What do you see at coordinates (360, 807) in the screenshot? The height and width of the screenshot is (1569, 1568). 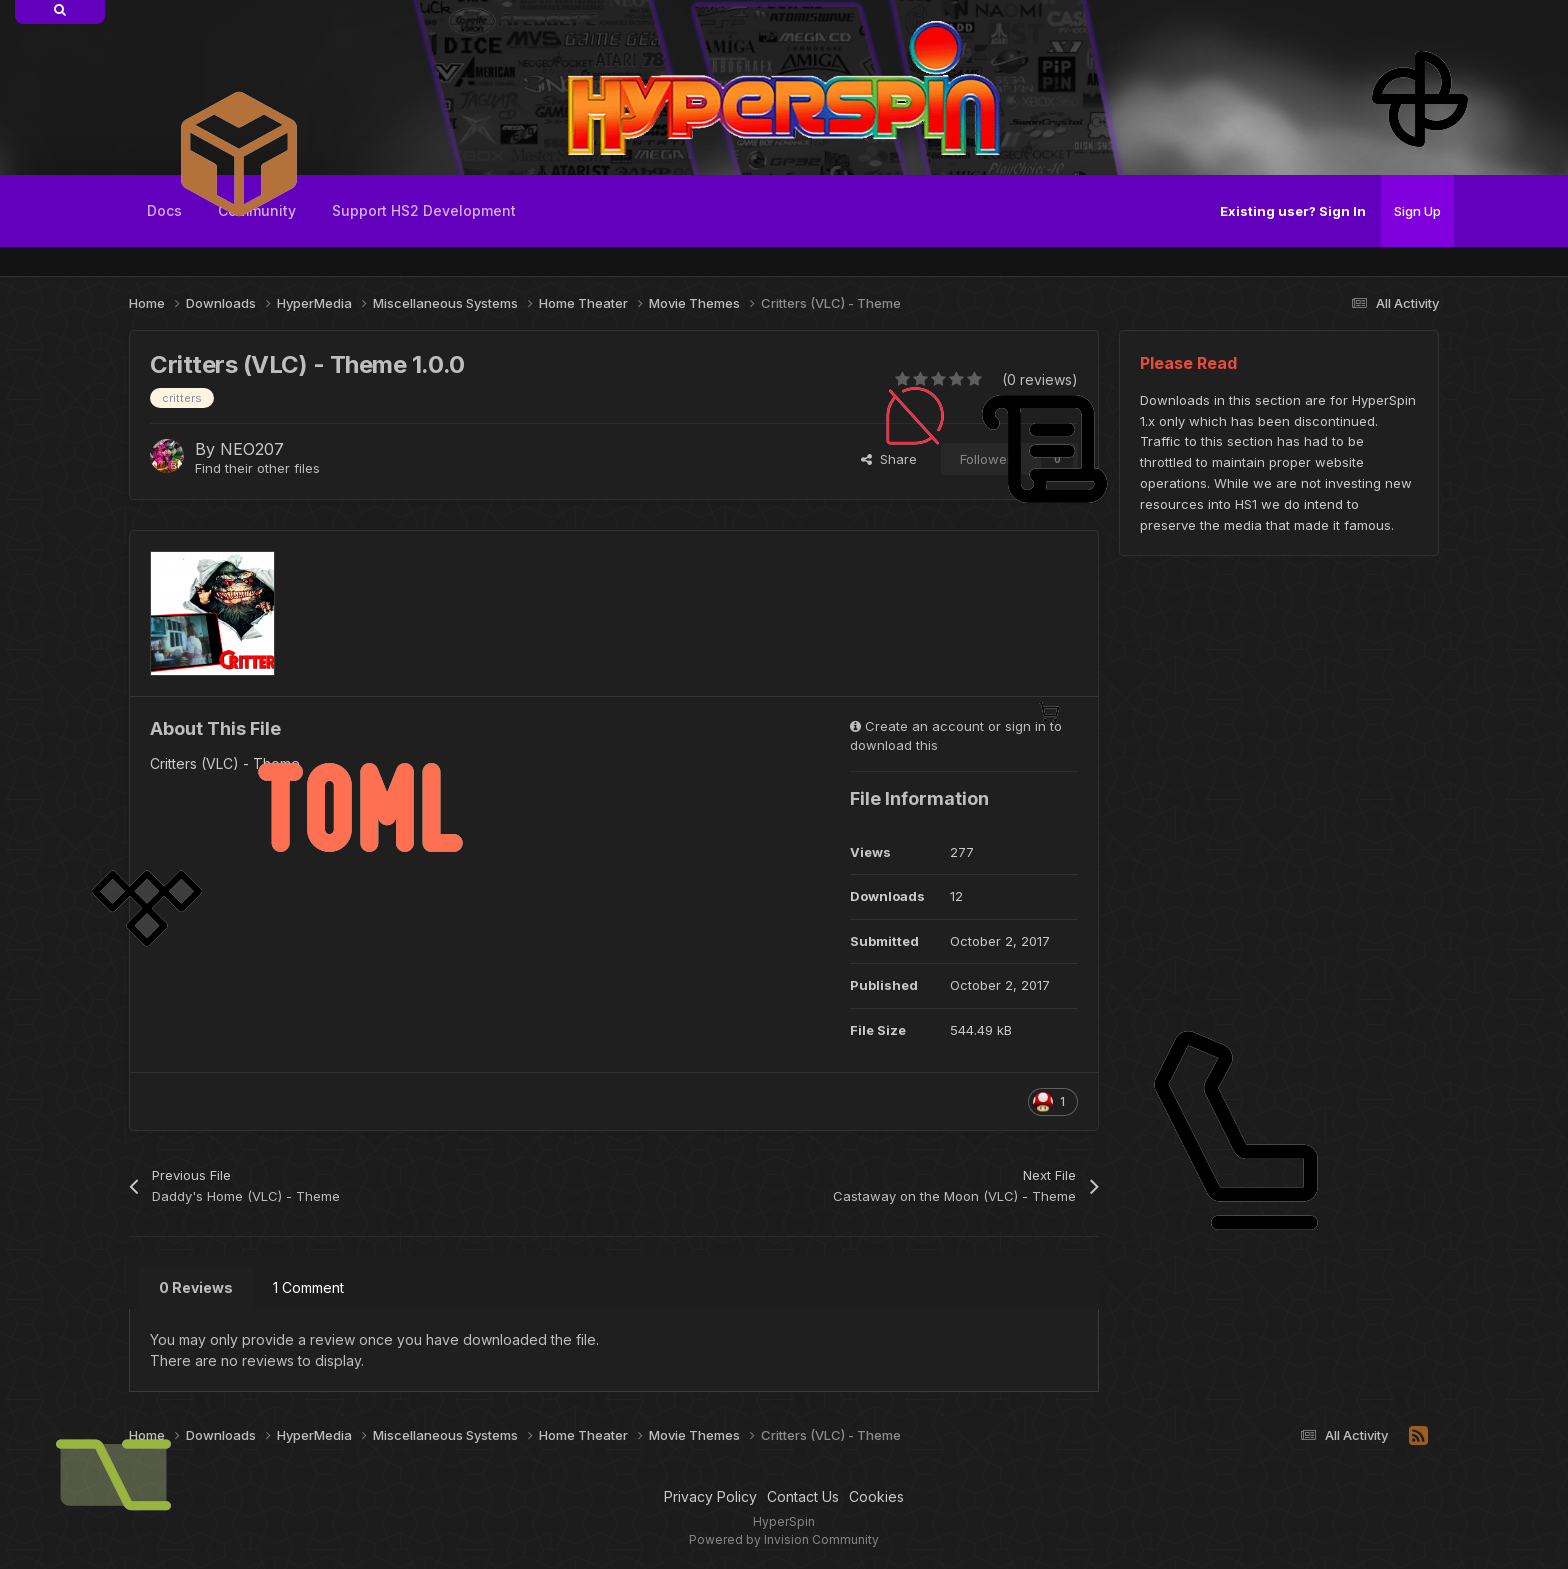 I see `indicates a TOML configuration file` at bounding box center [360, 807].